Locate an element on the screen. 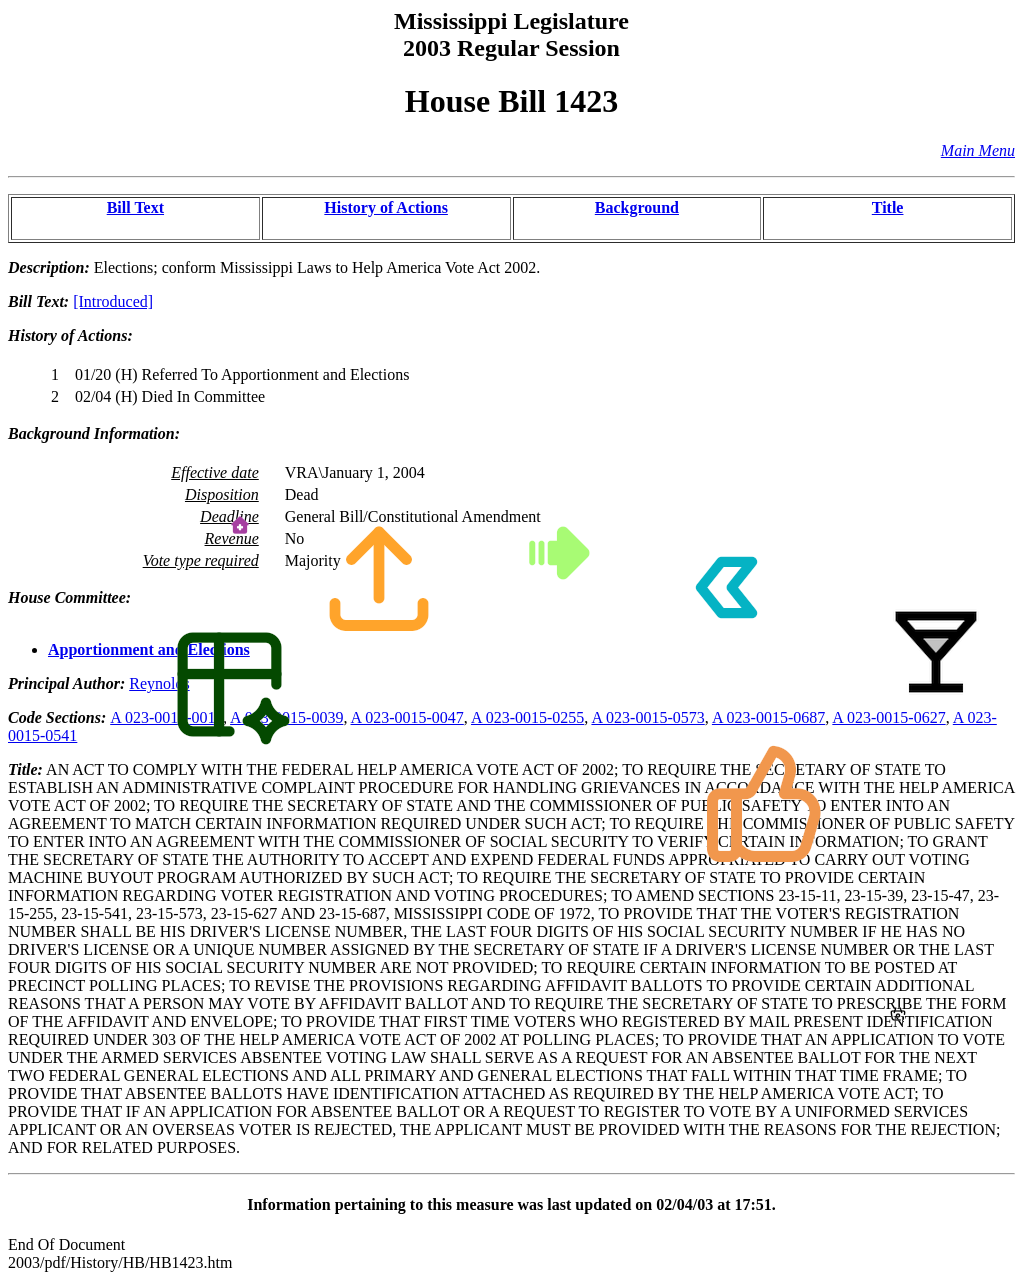 The image size is (1023, 1288). generate table with AI assistance is located at coordinates (229, 684).